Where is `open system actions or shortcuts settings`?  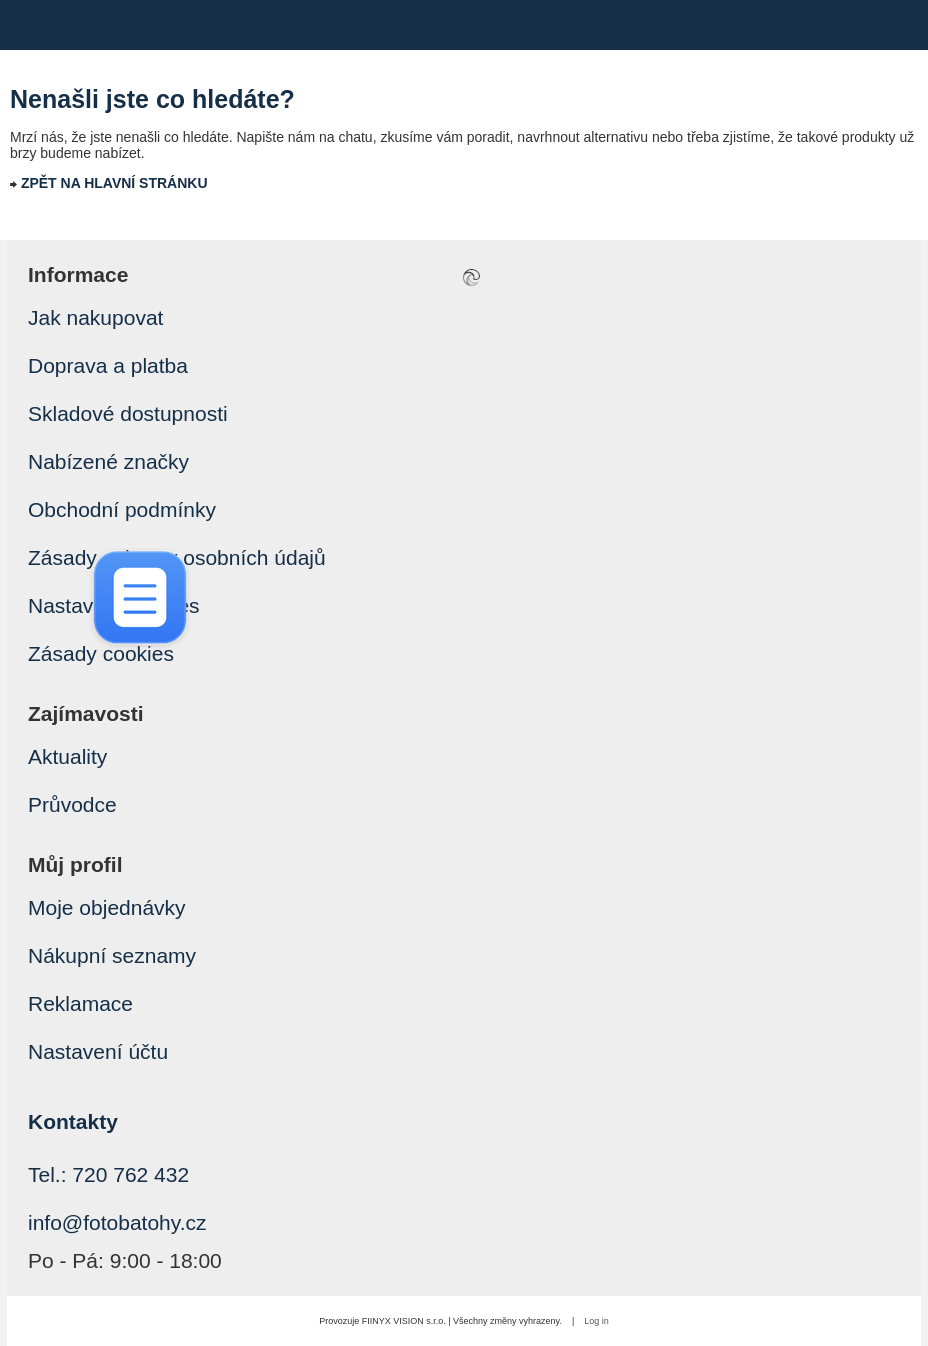
open system actions or shortcuts settings is located at coordinates (140, 599).